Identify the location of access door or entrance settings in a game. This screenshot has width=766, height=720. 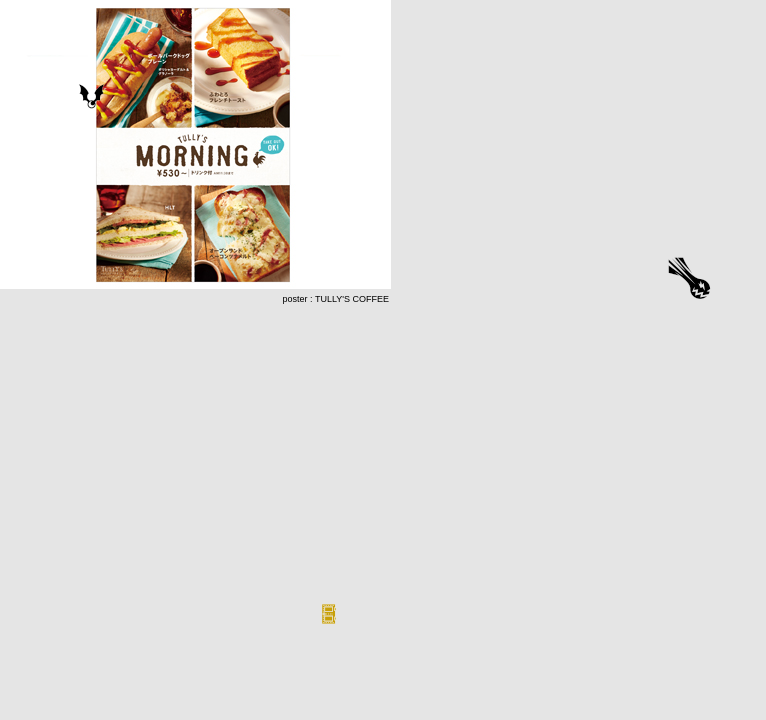
(329, 614).